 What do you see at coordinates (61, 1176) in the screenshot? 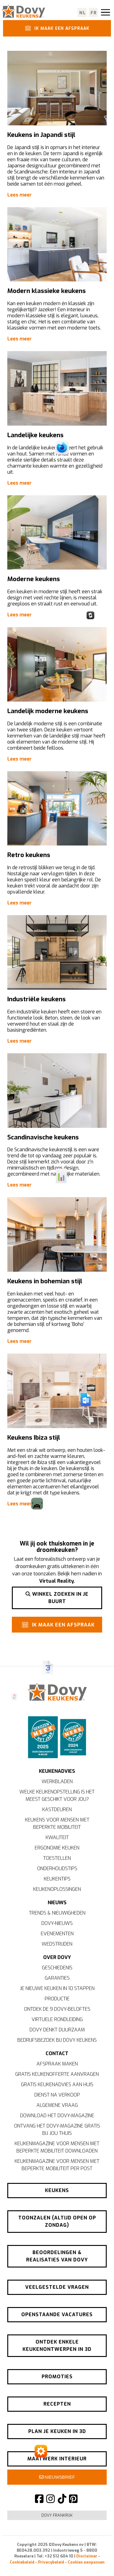
I see `open an opendocument chart template file` at bounding box center [61, 1176].